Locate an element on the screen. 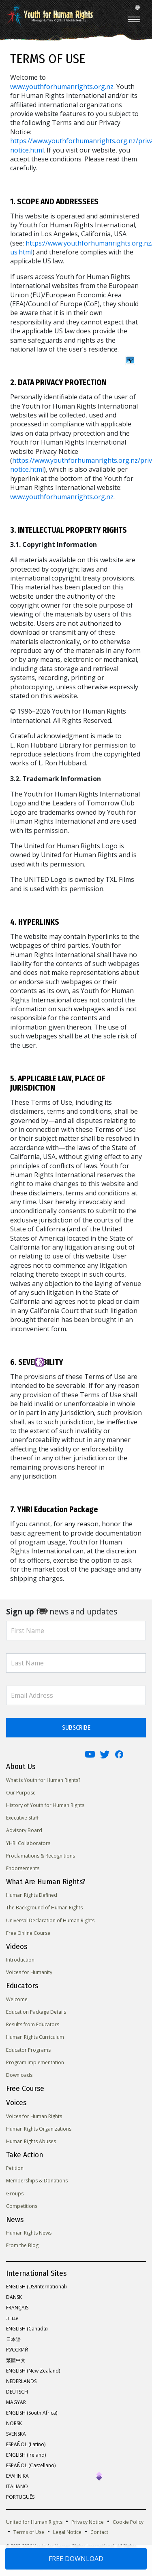 This screenshot has height=2576, width=152. open microsoft power apps operations is located at coordinates (100, 2476).